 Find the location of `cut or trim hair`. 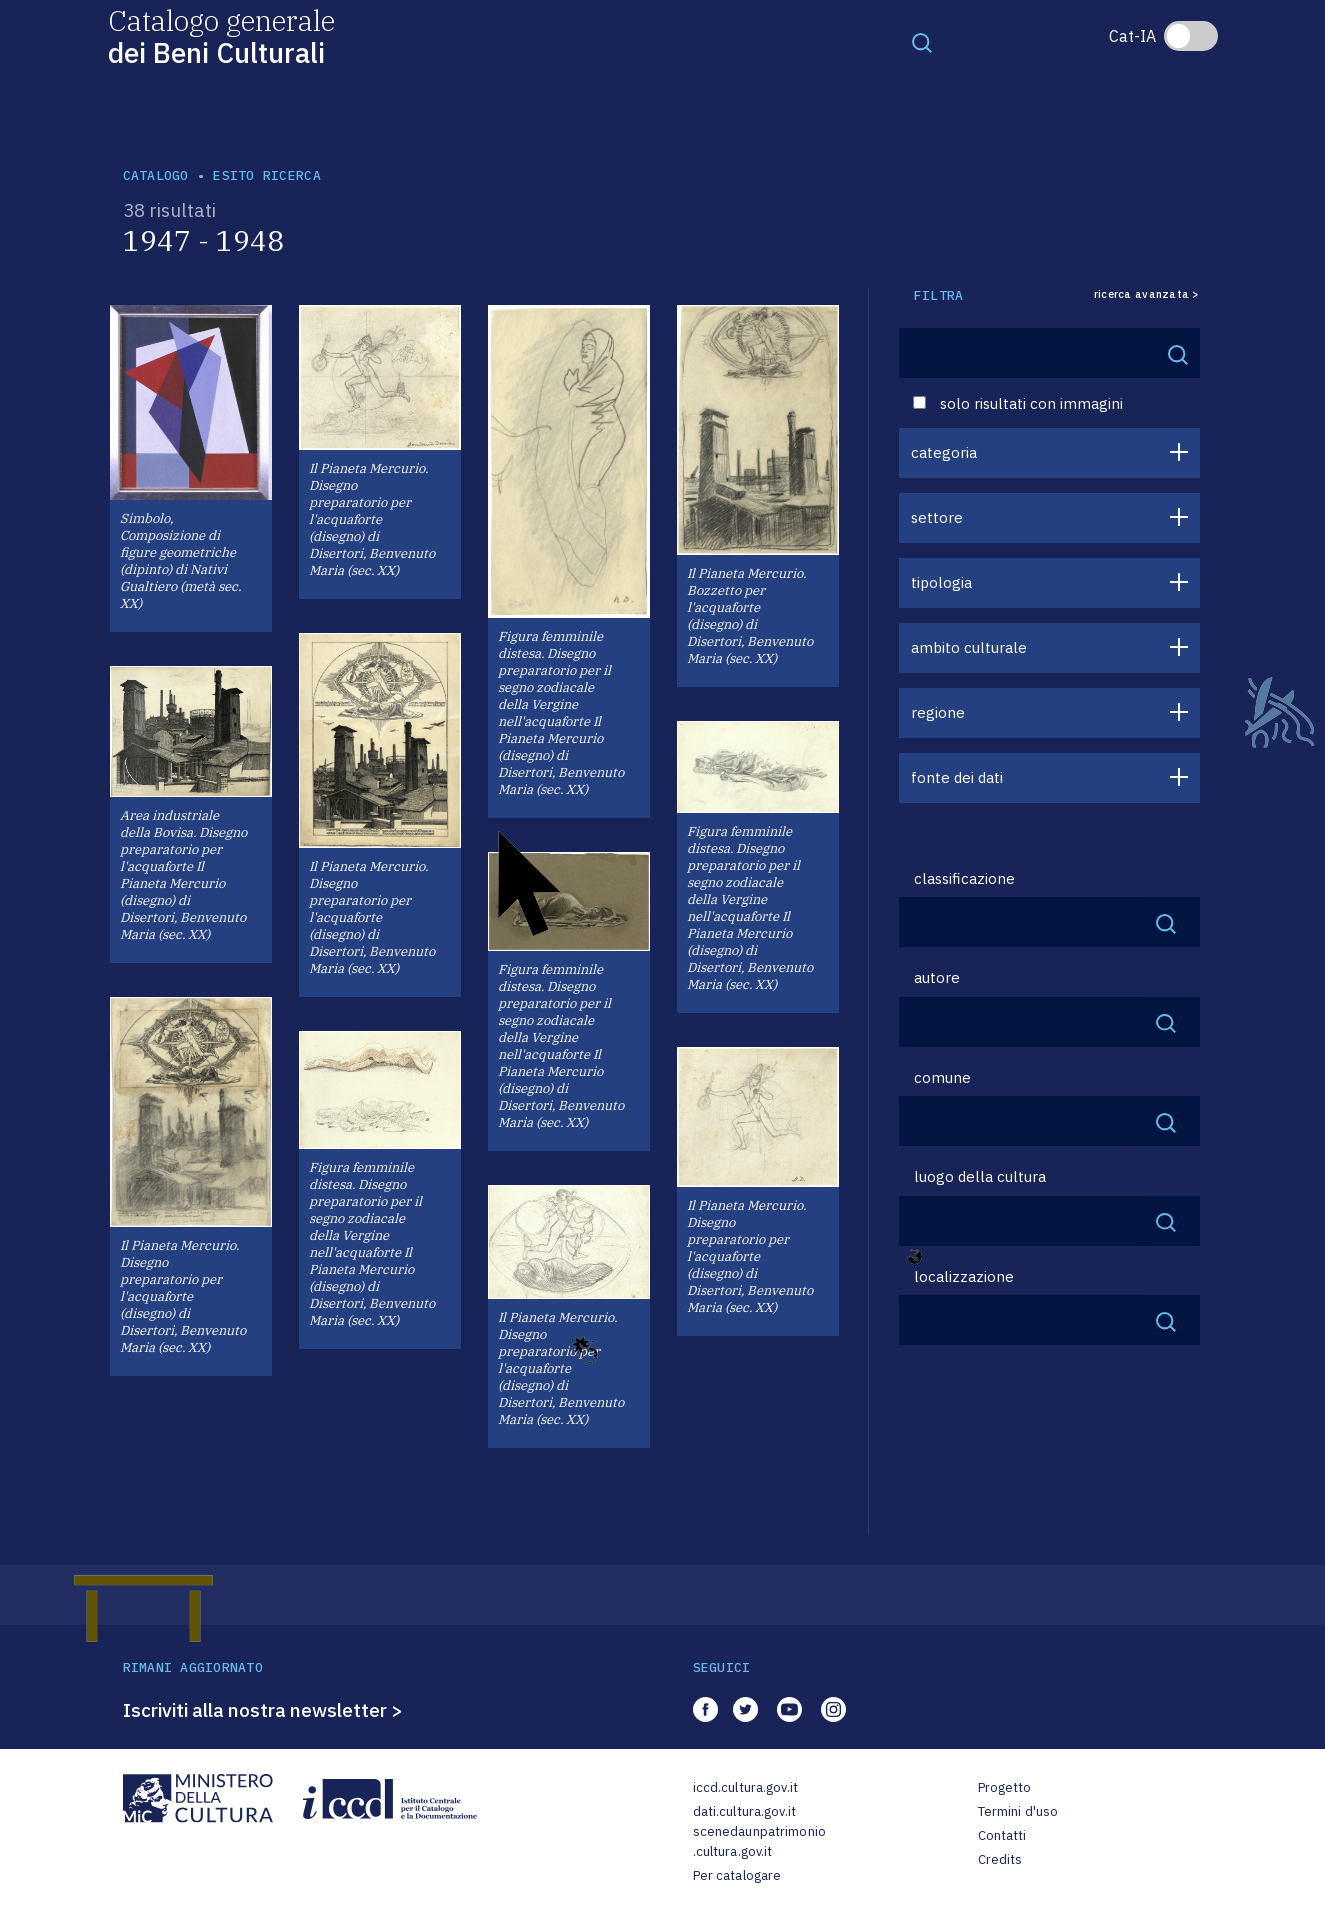

cut or trim hair is located at coordinates (1281, 712).